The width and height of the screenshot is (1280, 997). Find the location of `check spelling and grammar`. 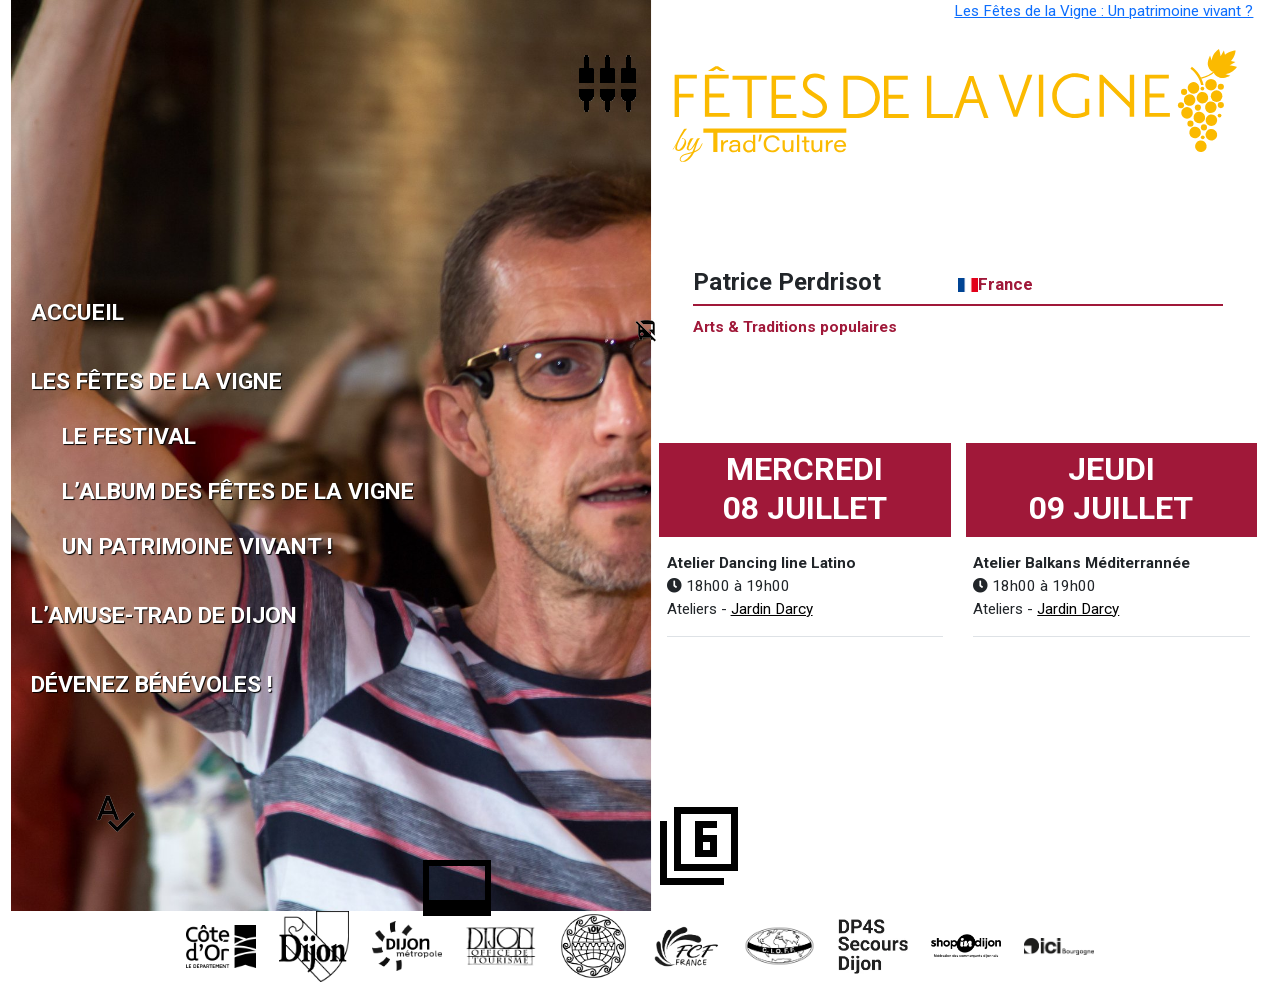

check spelling and grammar is located at coordinates (114, 812).